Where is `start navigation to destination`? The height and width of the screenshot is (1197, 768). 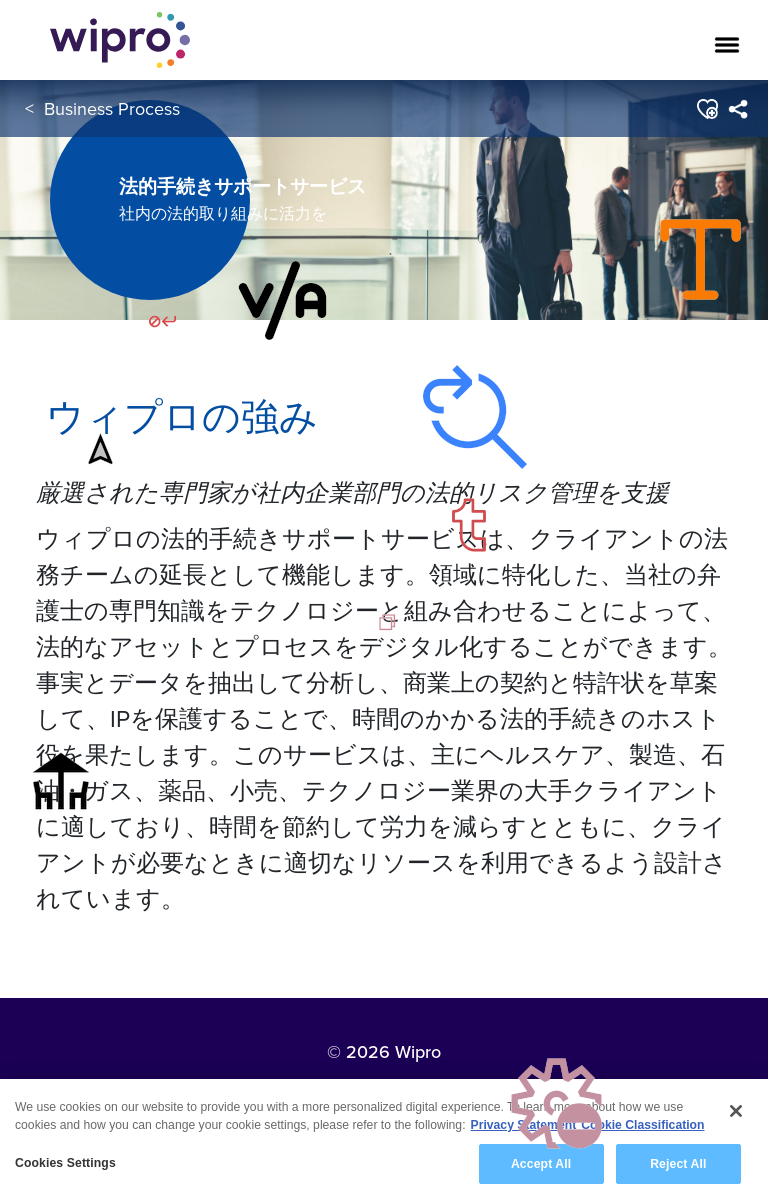 start navigation to destination is located at coordinates (100, 449).